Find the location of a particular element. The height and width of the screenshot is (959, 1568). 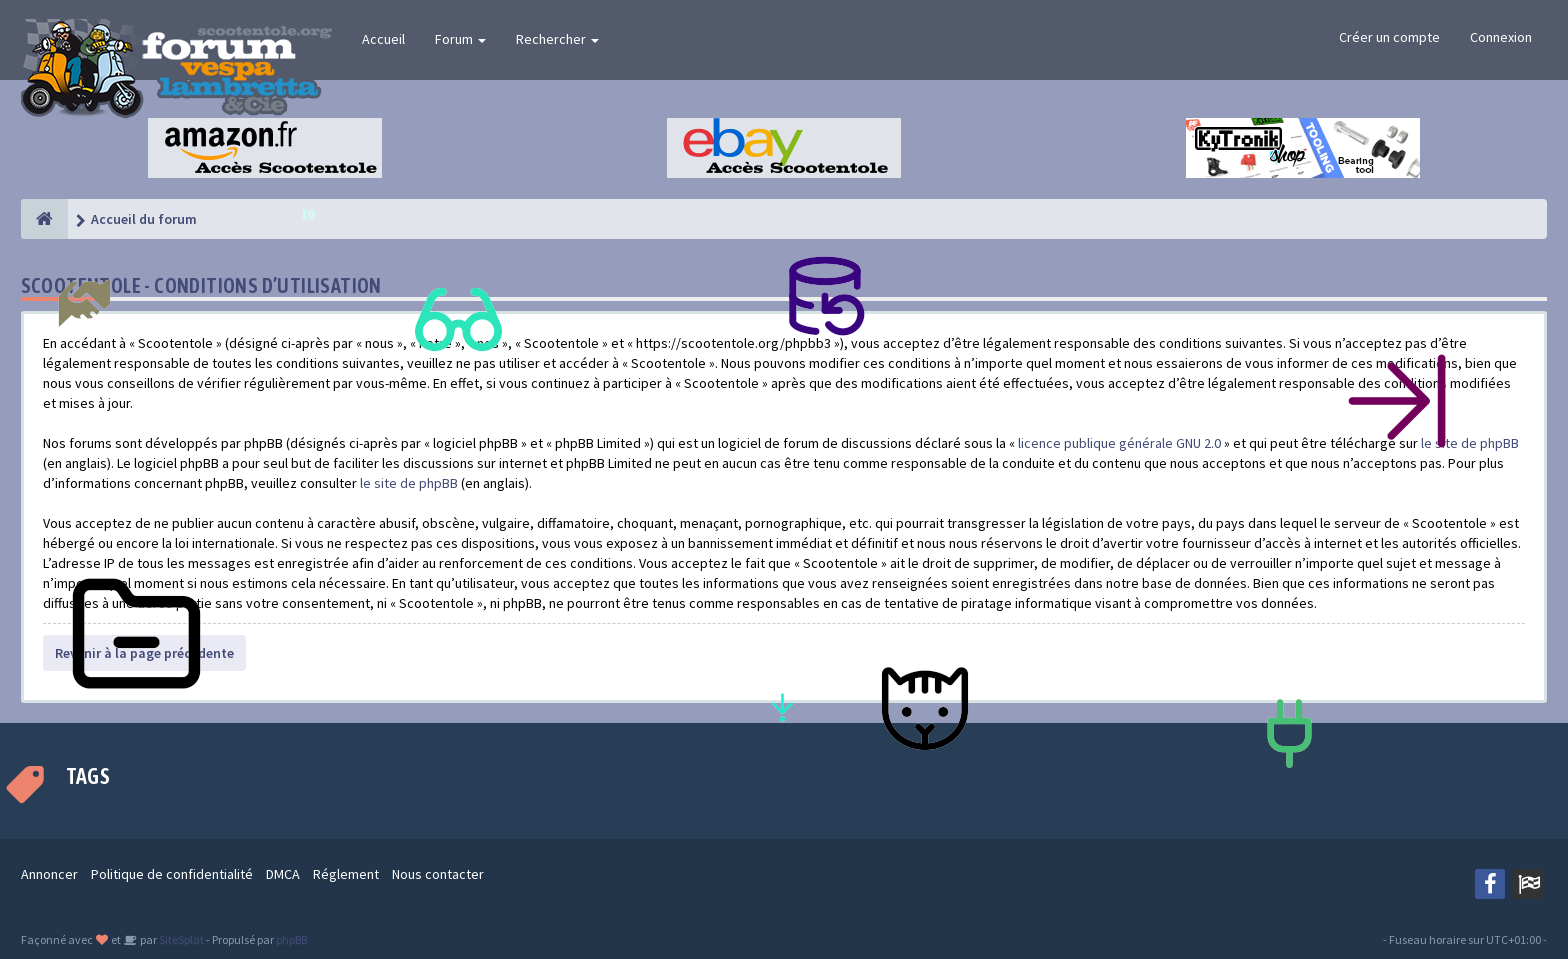

remove a folder is located at coordinates (136, 636).